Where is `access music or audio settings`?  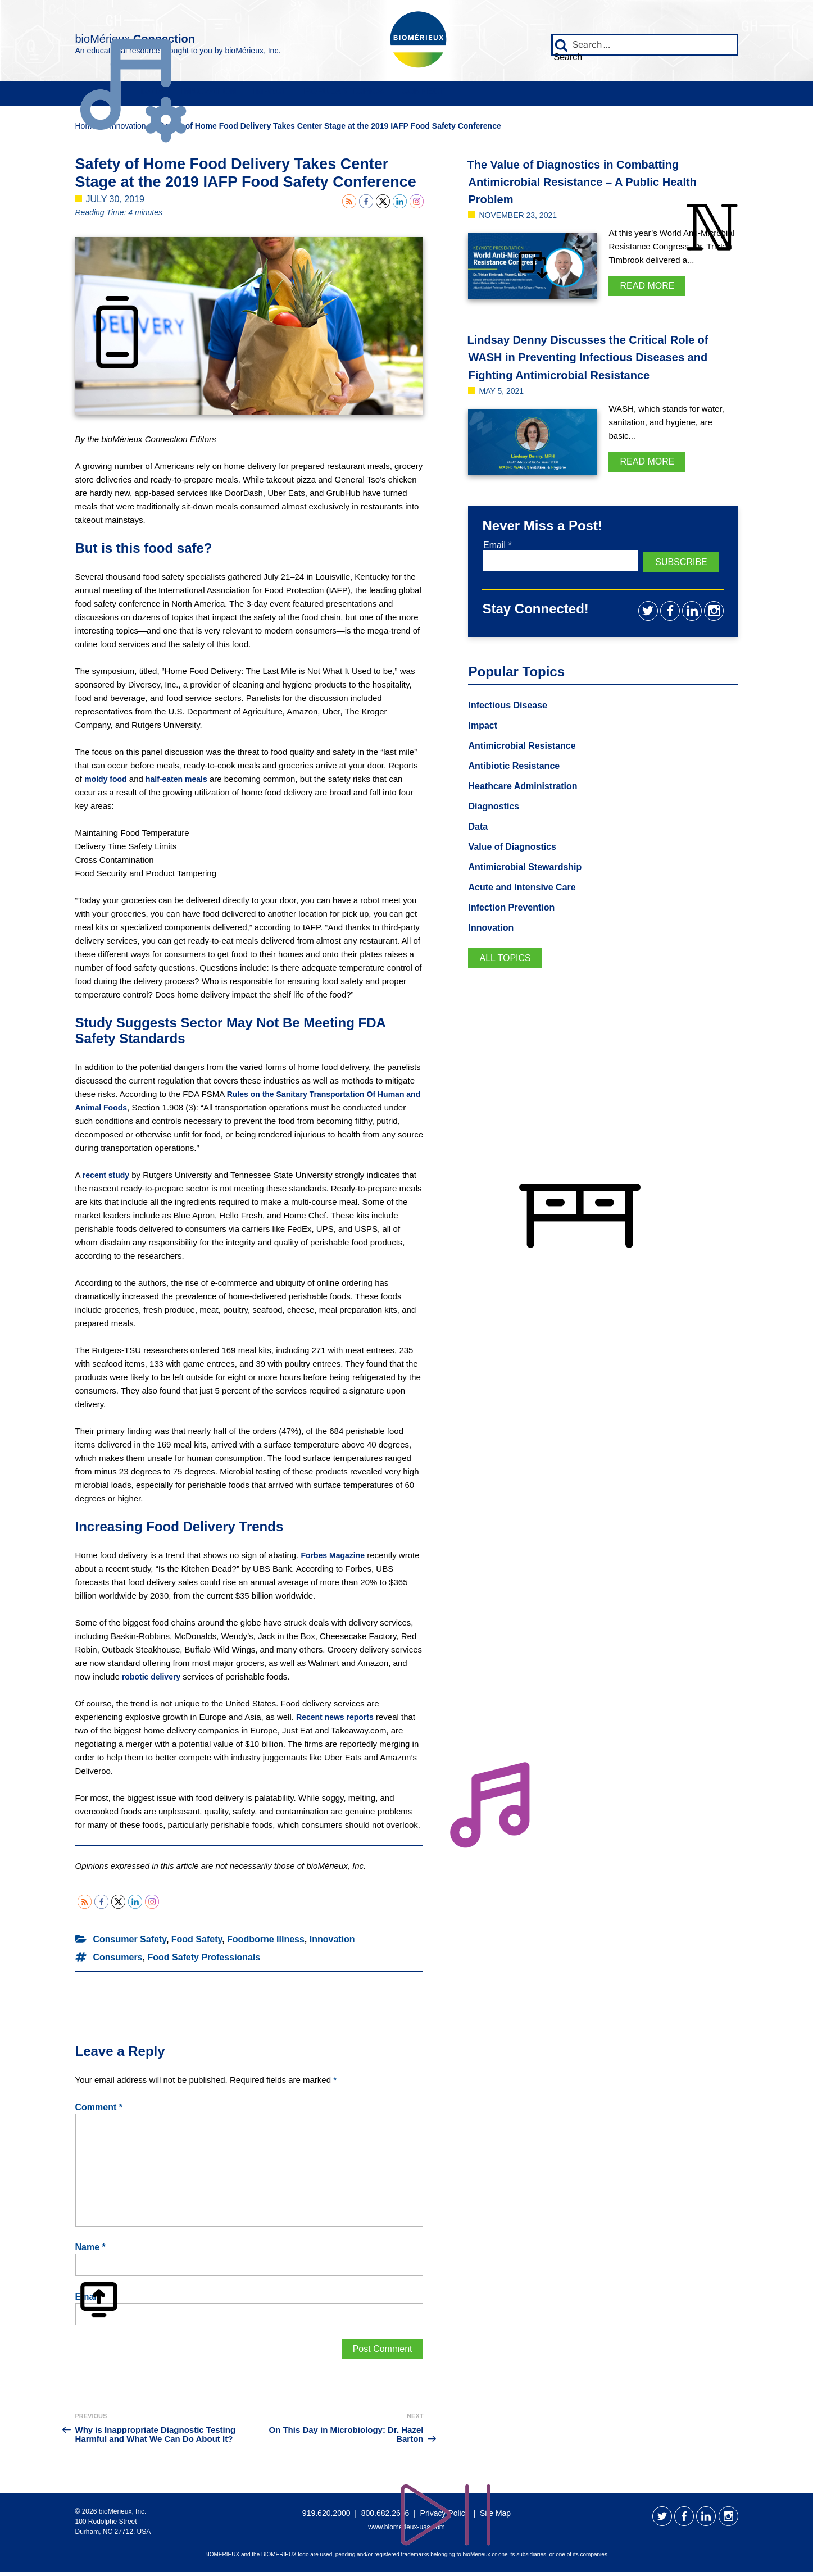
access music or audio settings is located at coordinates (130, 84).